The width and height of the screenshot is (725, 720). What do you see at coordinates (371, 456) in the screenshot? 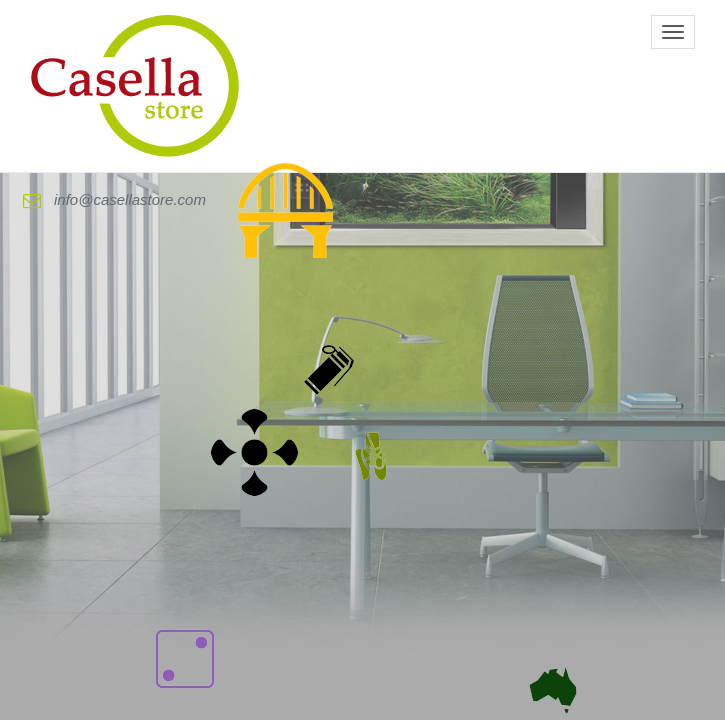
I see `access dance or ballet-related content` at bounding box center [371, 456].